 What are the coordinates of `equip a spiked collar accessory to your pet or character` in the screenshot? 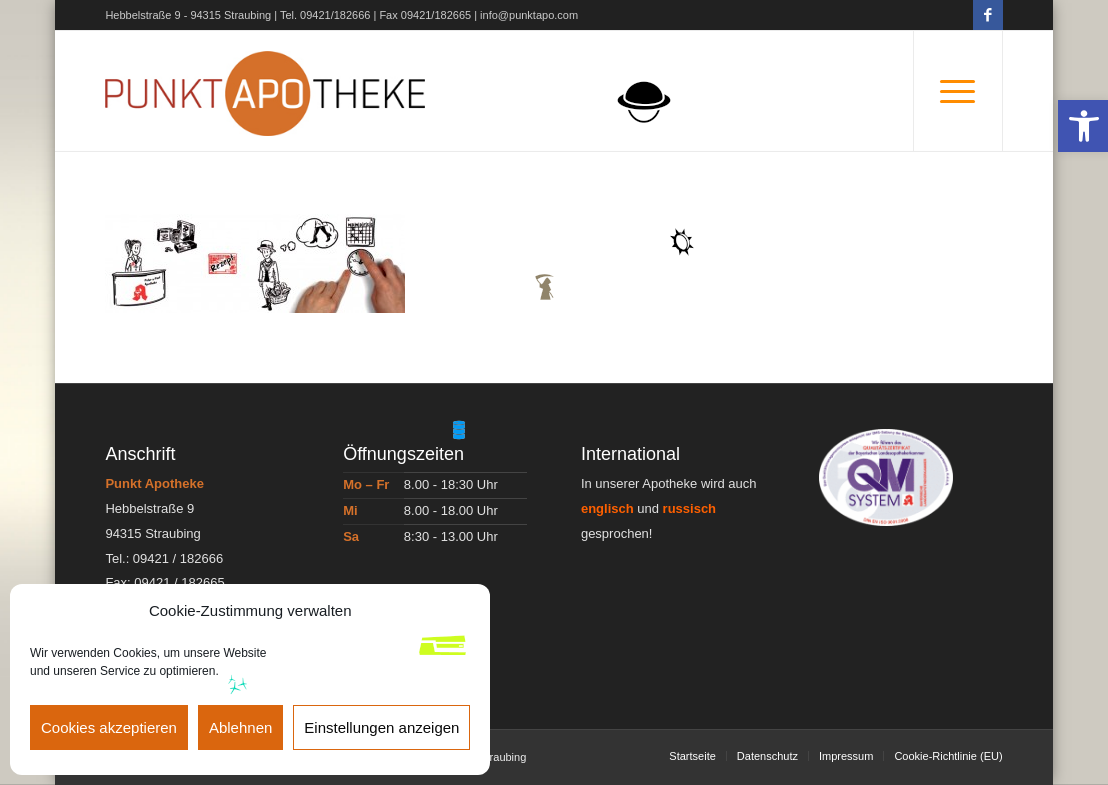 It's located at (682, 242).